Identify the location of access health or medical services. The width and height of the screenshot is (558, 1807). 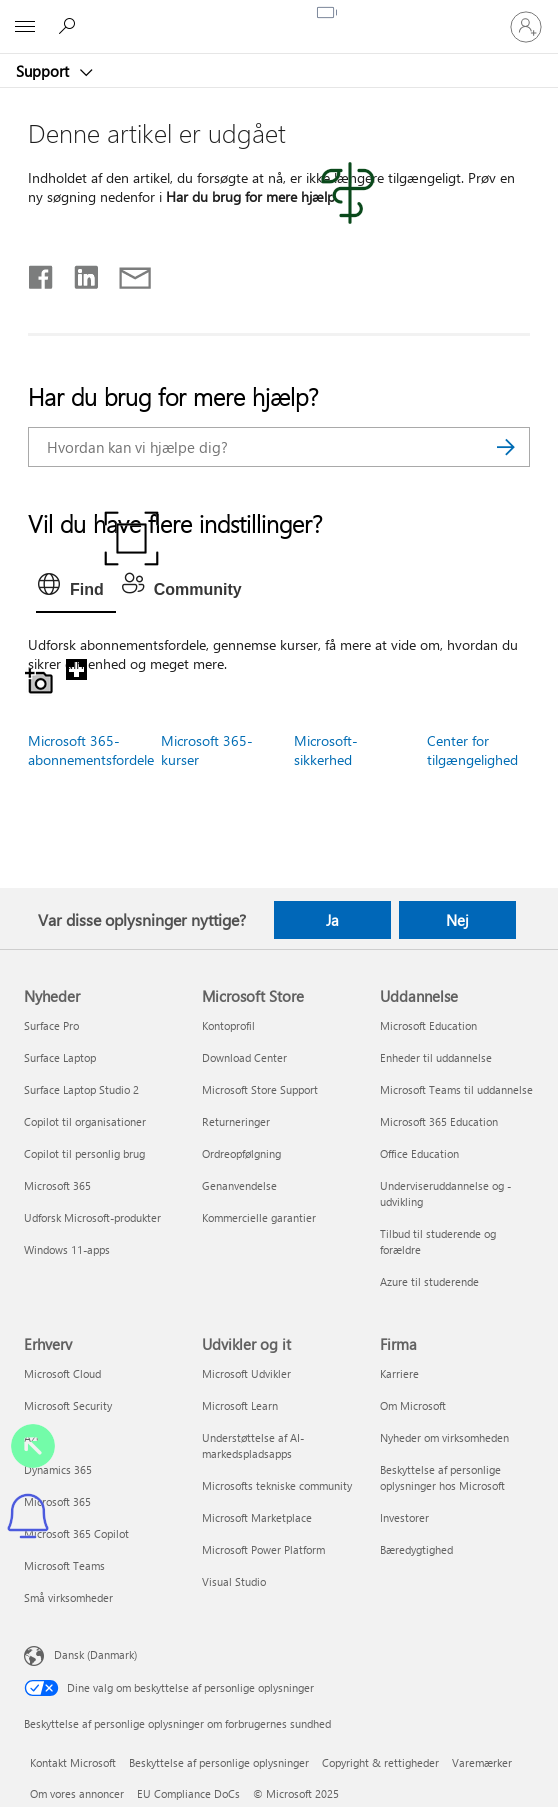
(350, 193).